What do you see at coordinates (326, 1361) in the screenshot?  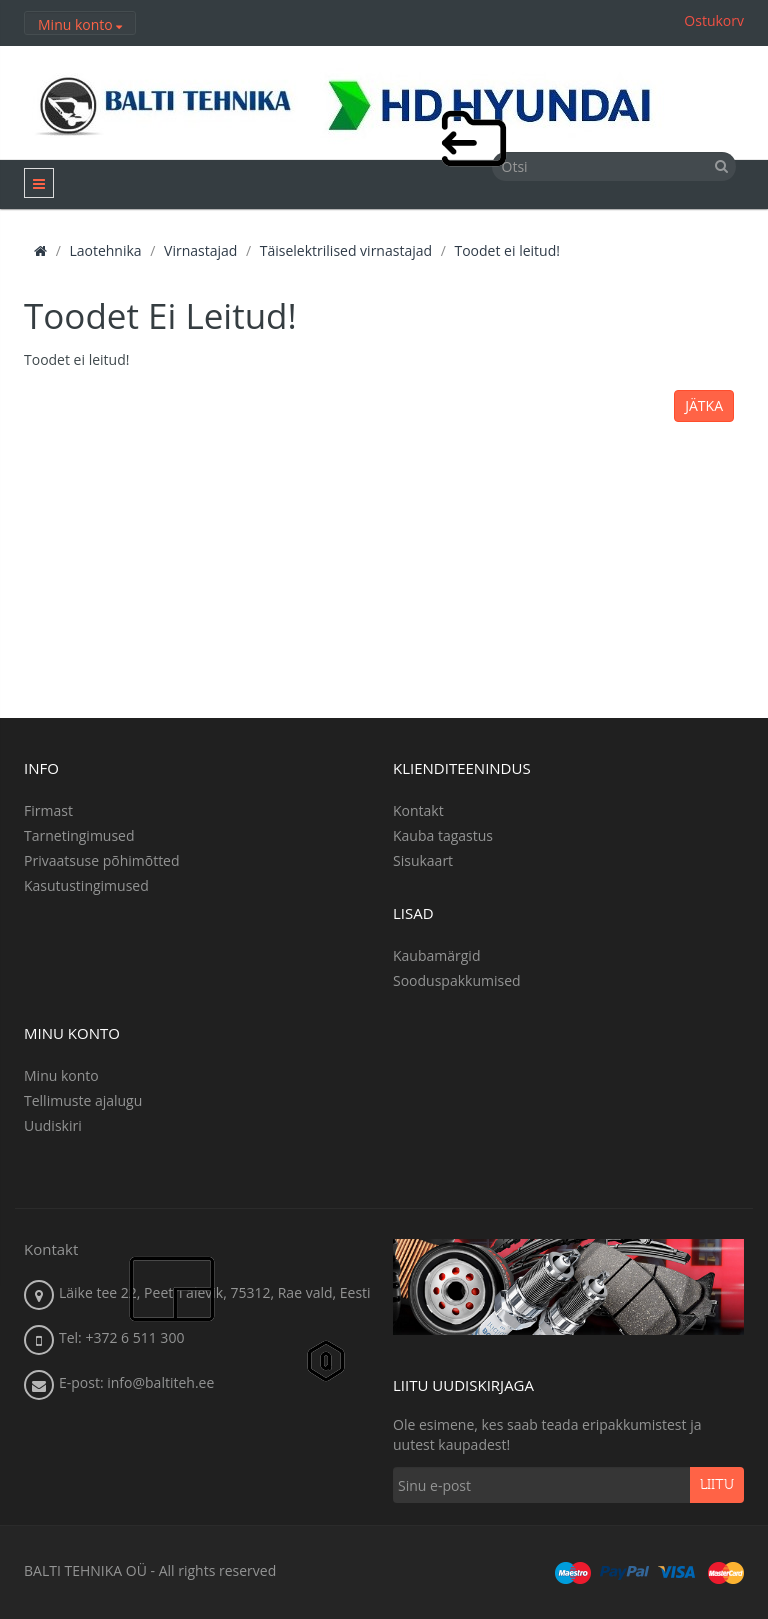 I see `indicates a Q-labeled category or section` at bounding box center [326, 1361].